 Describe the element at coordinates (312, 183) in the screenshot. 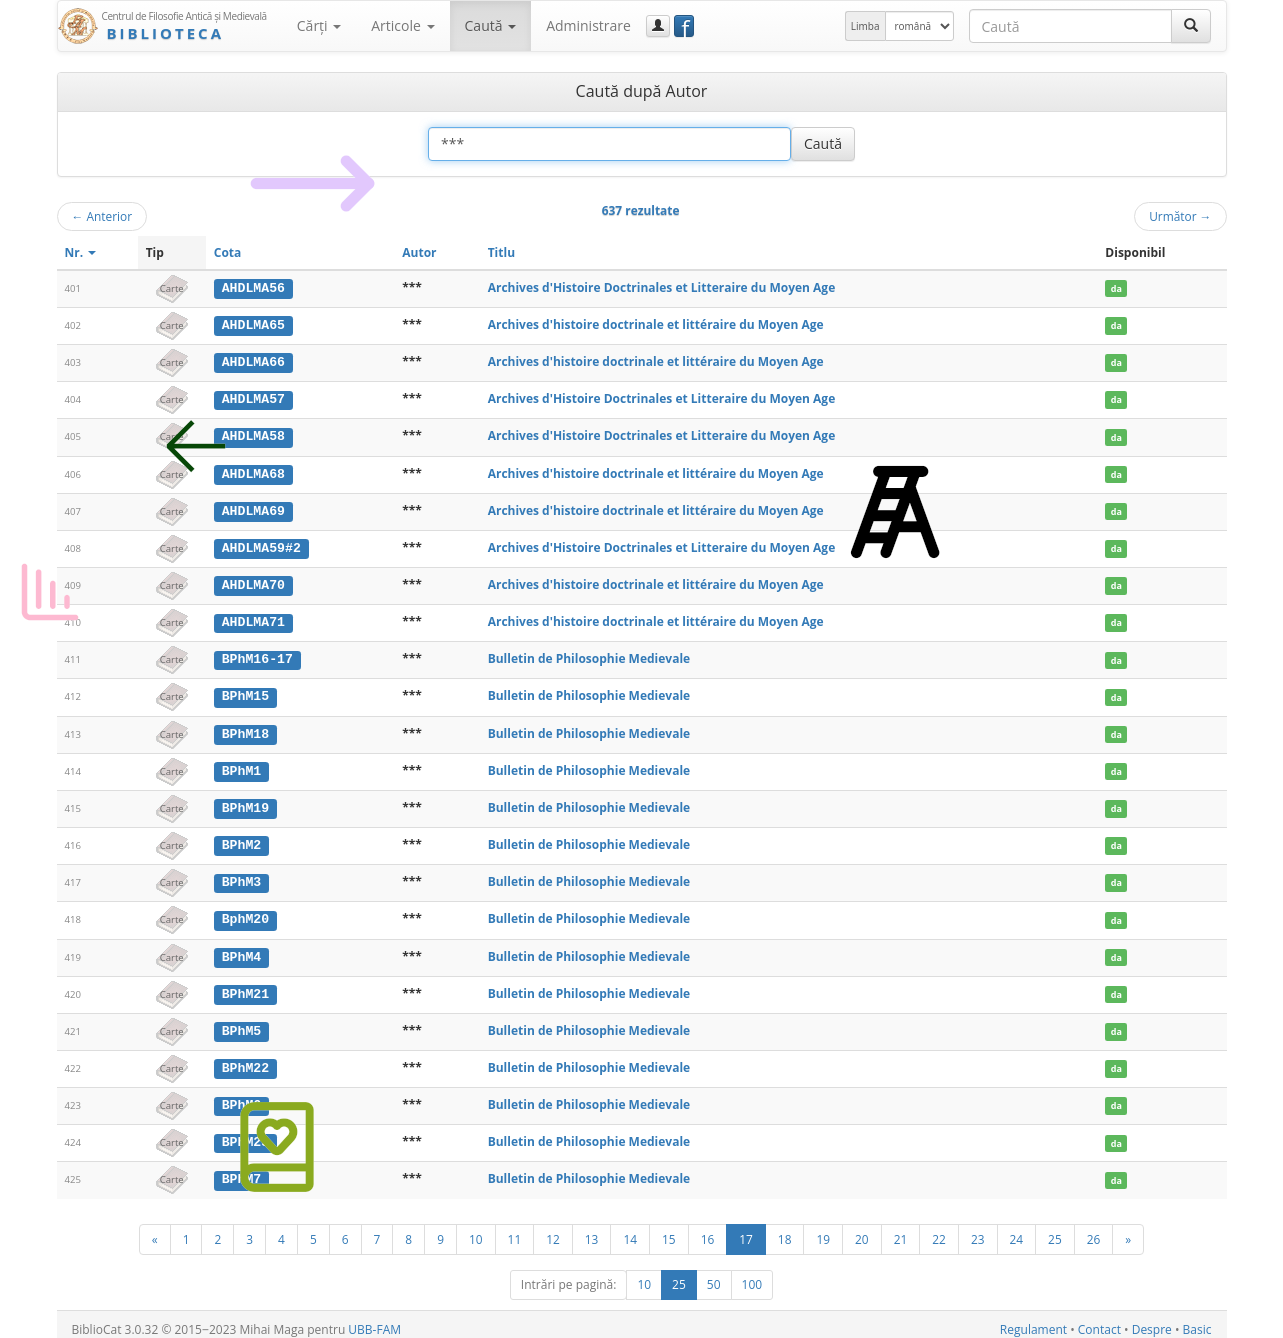

I see `move item to the right` at that location.